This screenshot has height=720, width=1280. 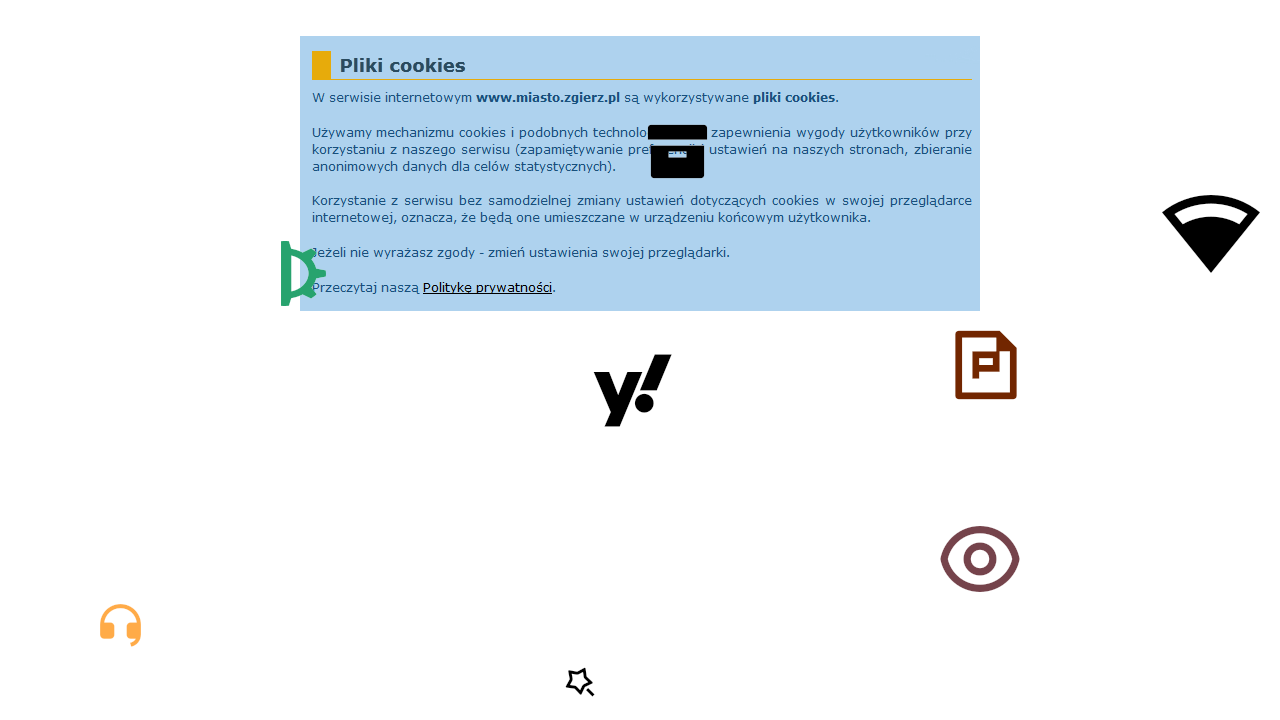 What do you see at coordinates (986, 365) in the screenshot?
I see `open a PowerPoint presentation file` at bounding box center [986, 365].